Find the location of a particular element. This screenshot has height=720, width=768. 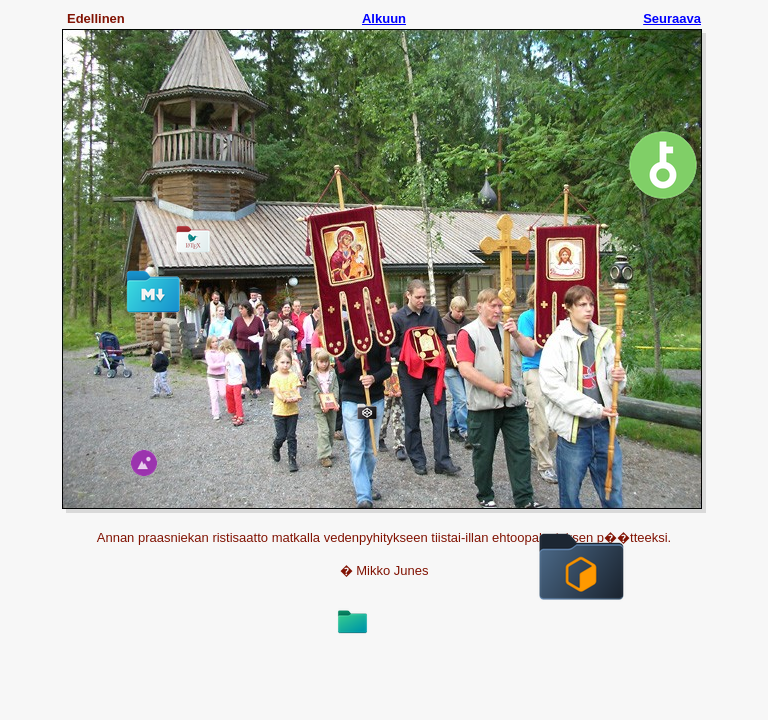

open folder containing LaTeX documents is located at coordinates (193, 240).